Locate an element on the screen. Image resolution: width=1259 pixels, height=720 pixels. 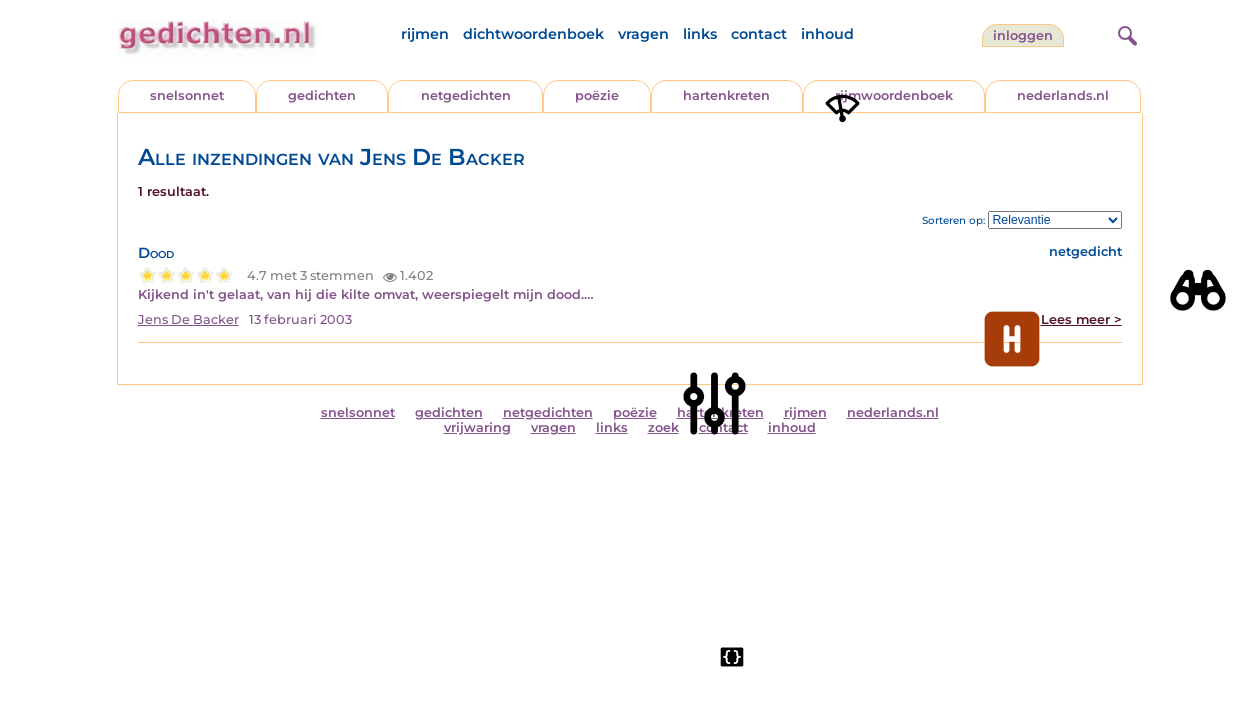
adjust settings or preferences is located at coordinates (714, 403).